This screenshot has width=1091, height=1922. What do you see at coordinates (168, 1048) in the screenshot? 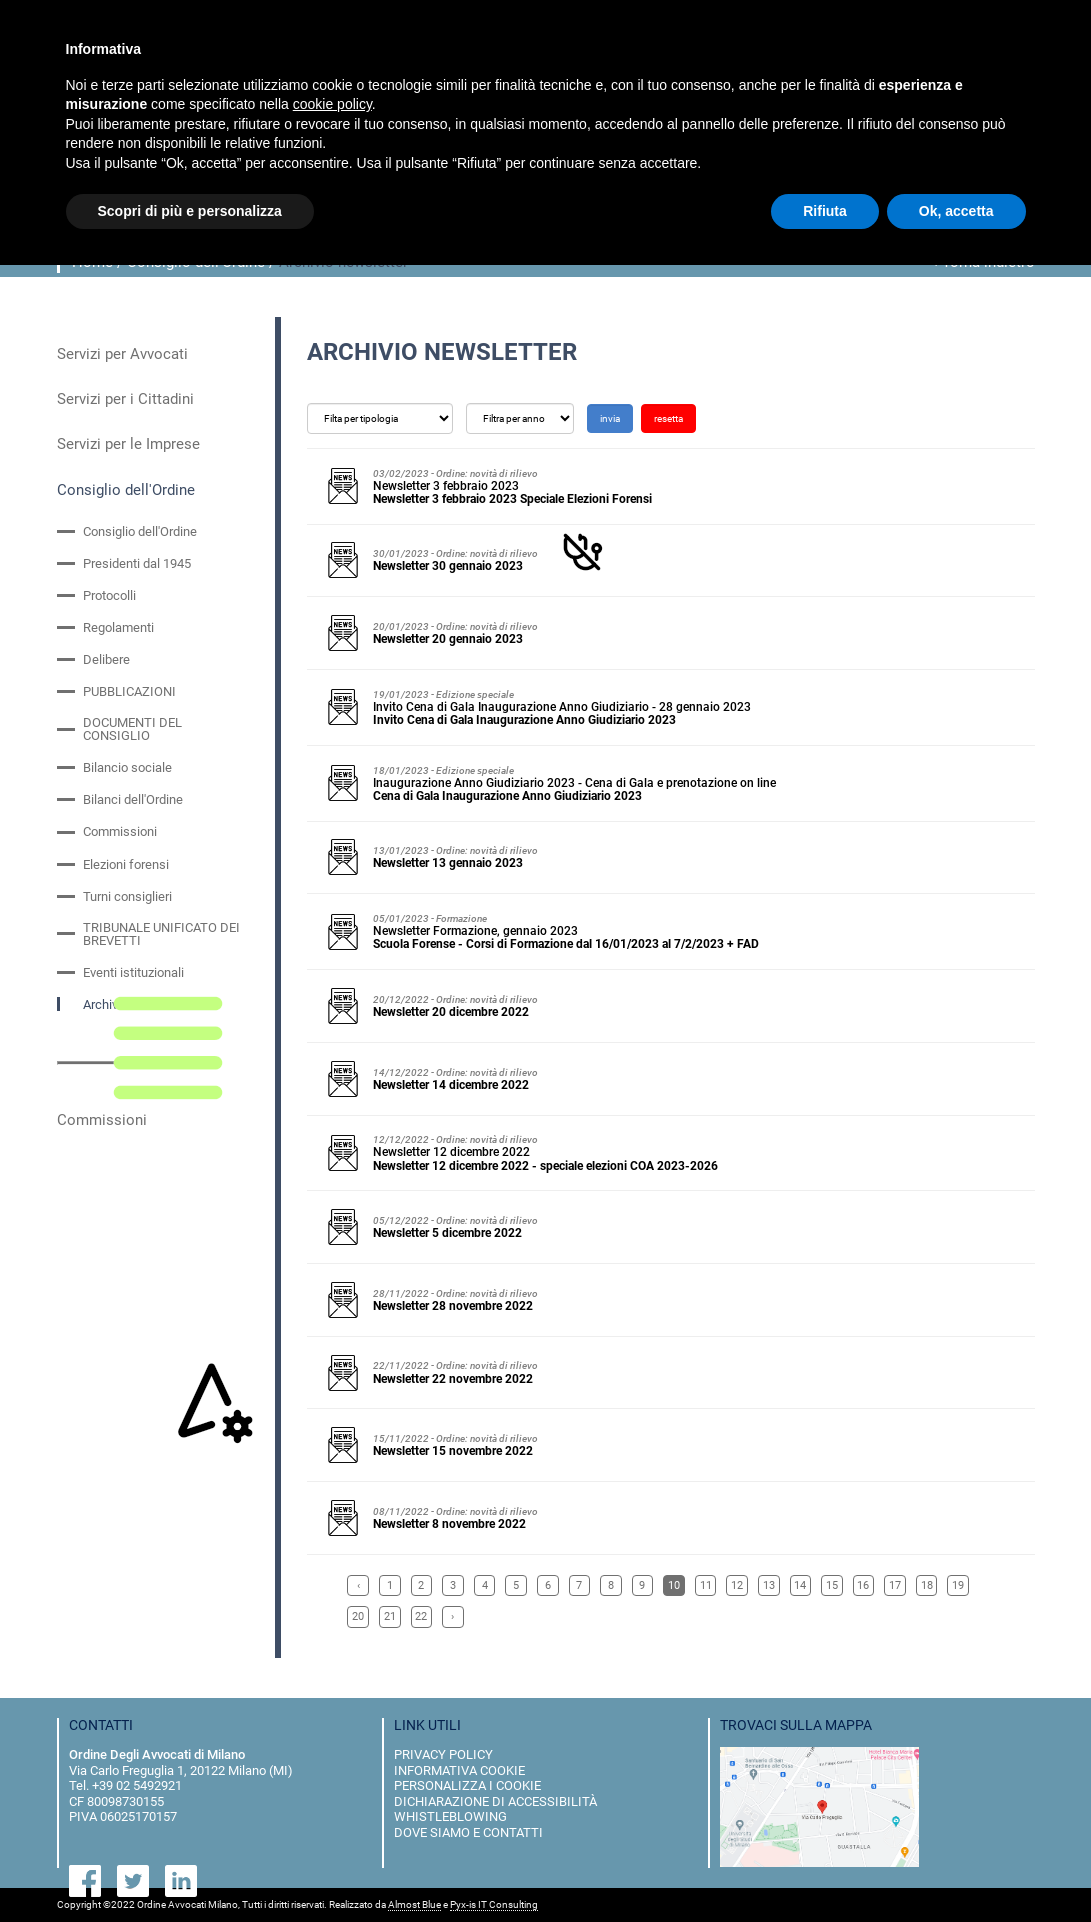
I see `open navigation menu` at bounding box center [168, 1048].